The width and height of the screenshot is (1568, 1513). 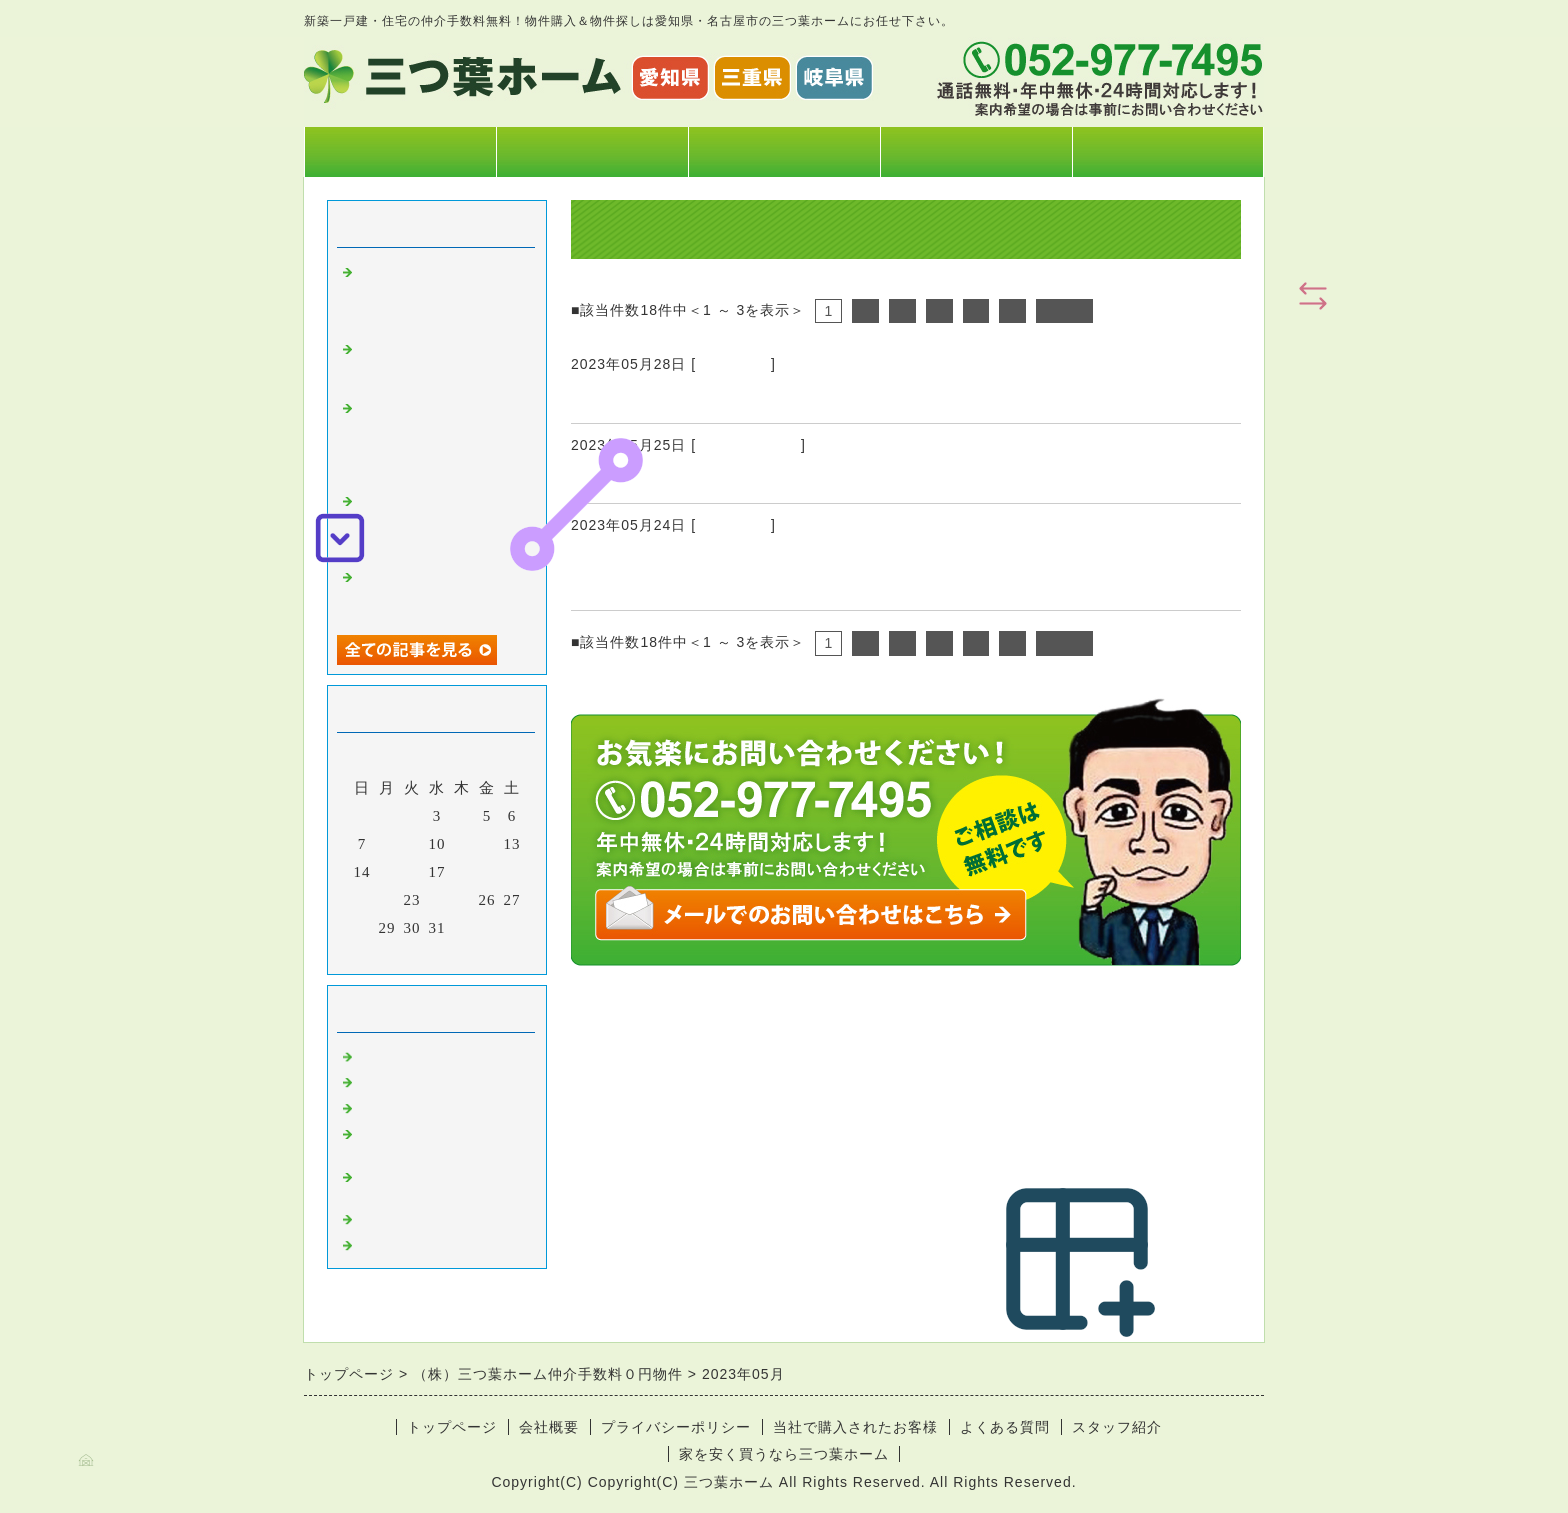 What do you see at coordinates (576, 504) in the screenshot?
I see `draw a straight line between two points` at bounding box center [576, 504].